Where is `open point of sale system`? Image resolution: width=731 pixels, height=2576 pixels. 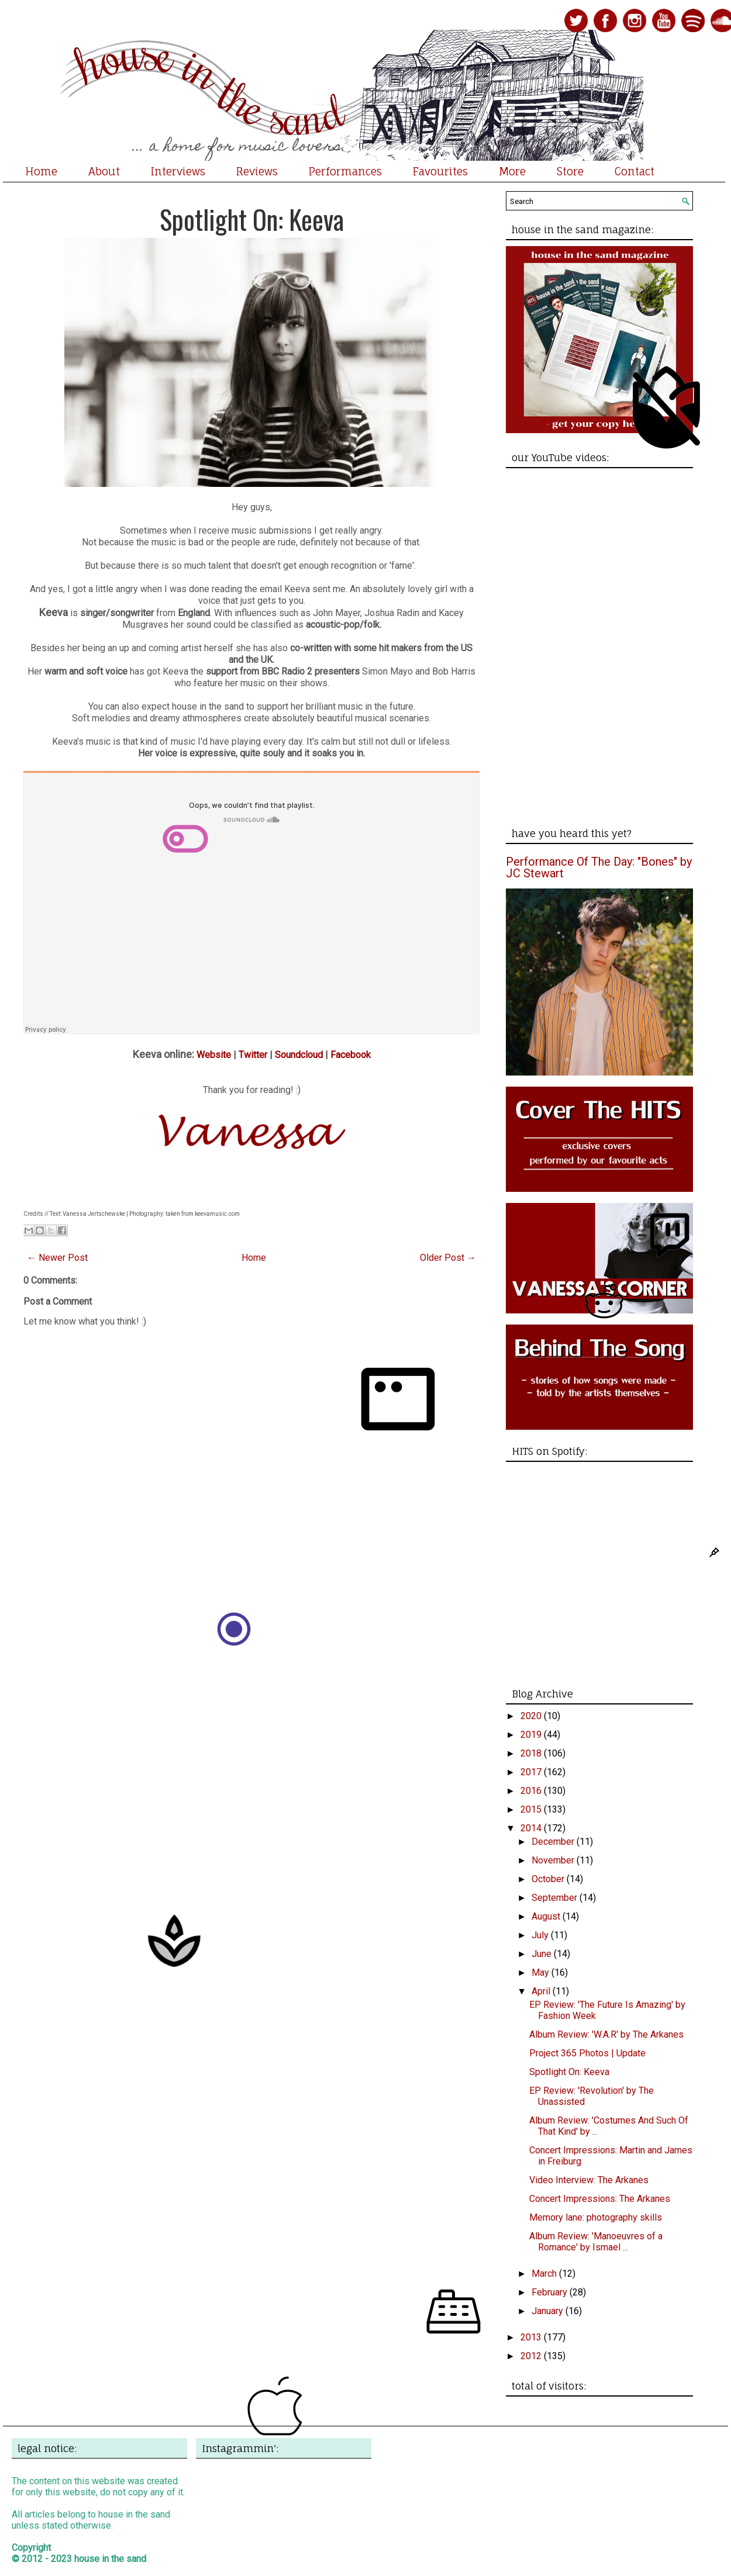 open point of sale system is located at coordinates (453, 2314).